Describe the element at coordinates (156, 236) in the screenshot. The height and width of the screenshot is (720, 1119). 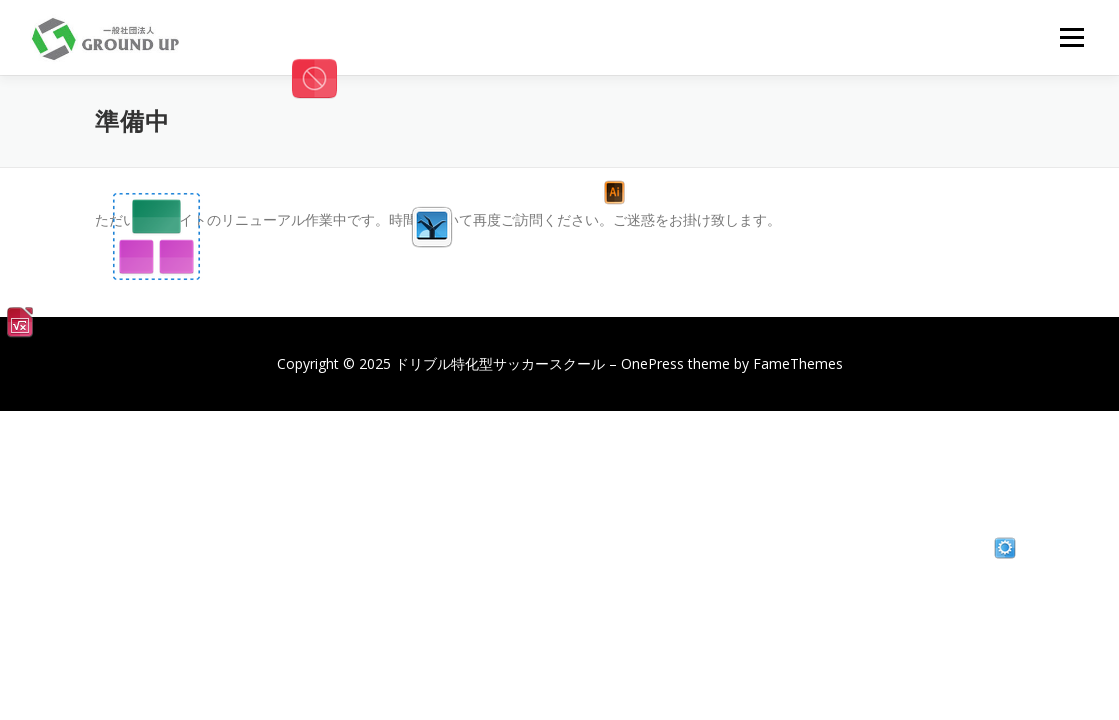
I see `select all items in the current view` at that location.